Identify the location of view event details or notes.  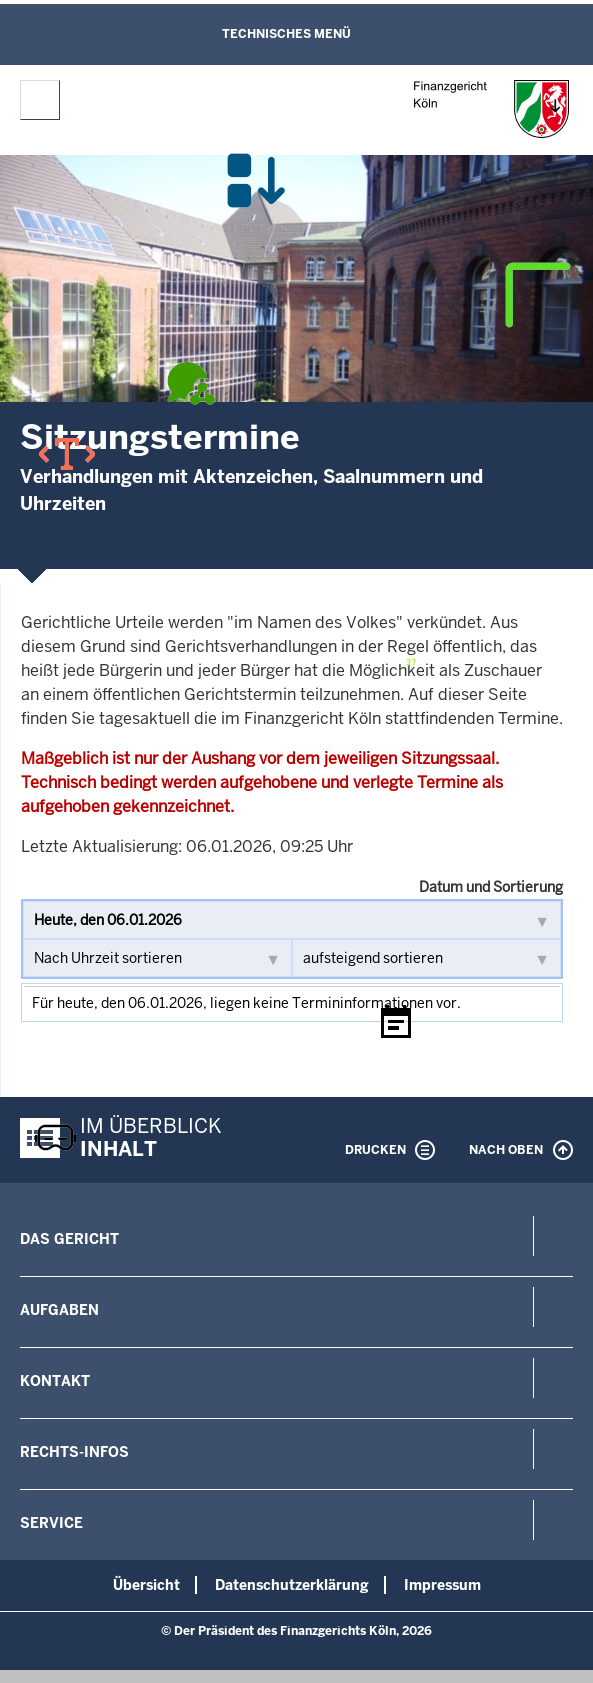
(396, 1023).